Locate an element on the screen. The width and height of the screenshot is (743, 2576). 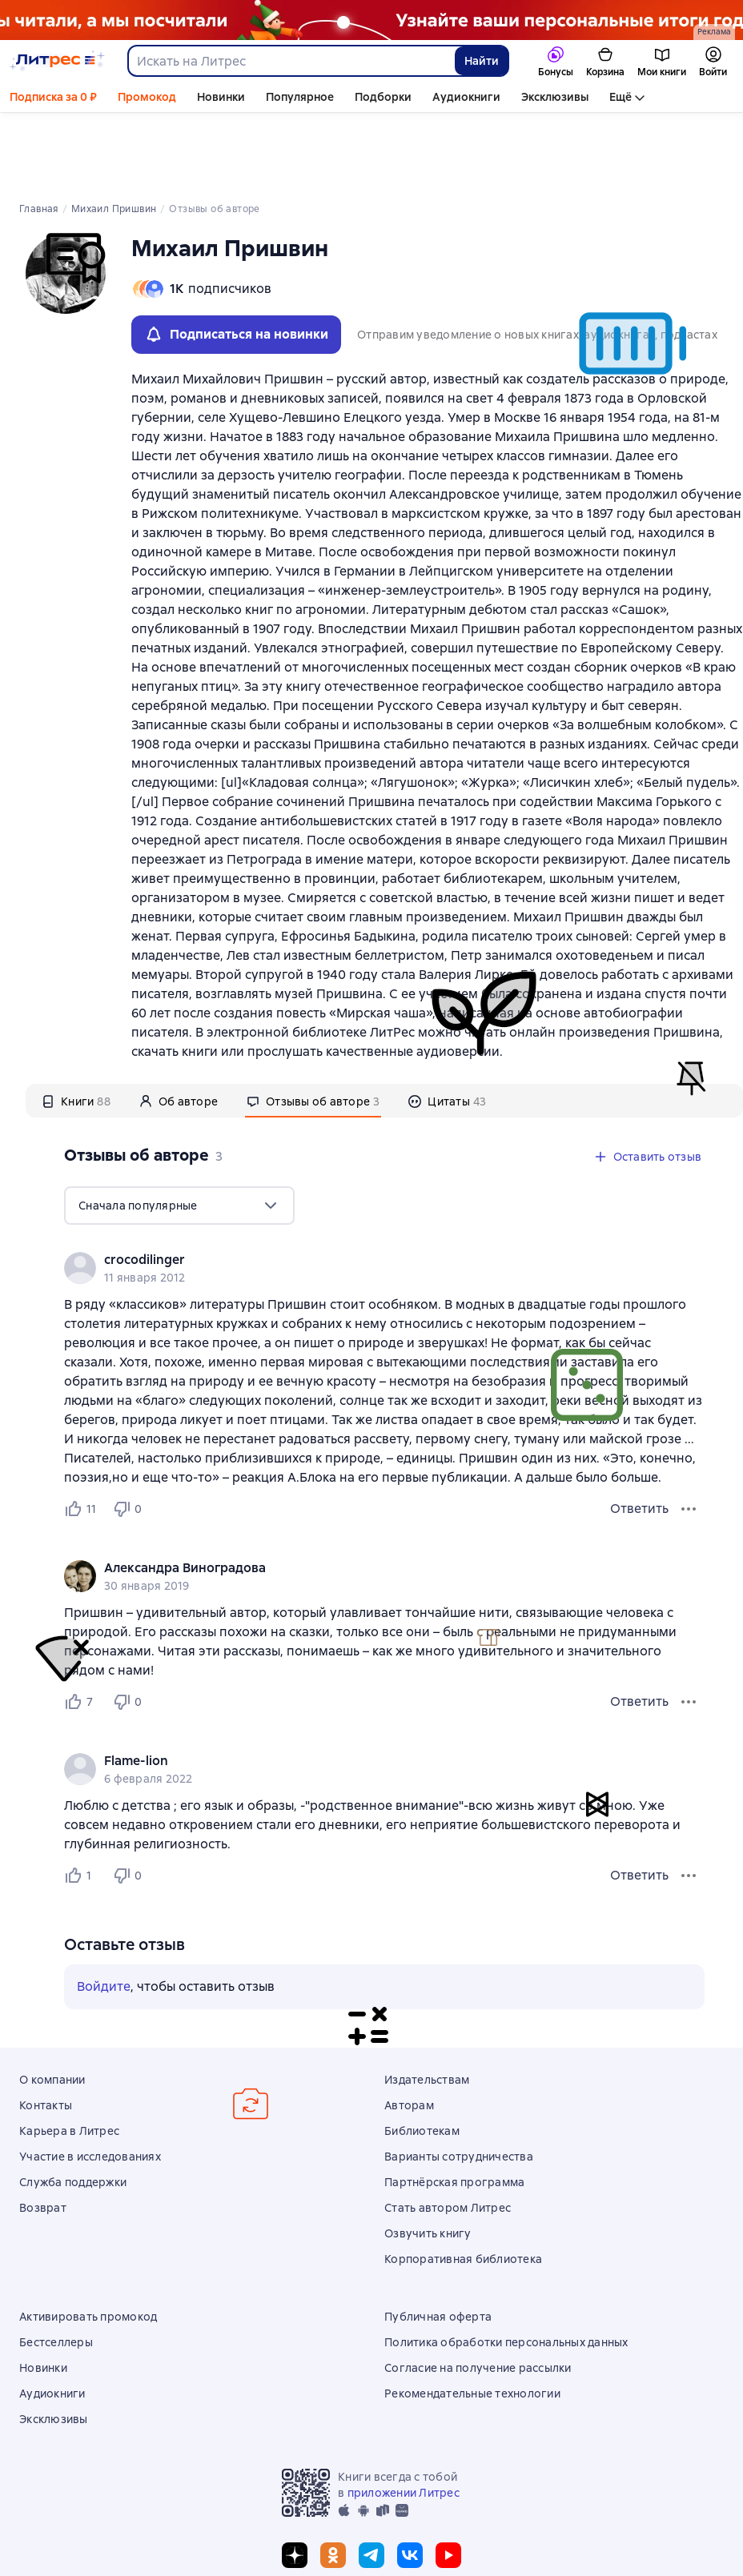
indicates full battery charge is located at coordinates (631, 343).